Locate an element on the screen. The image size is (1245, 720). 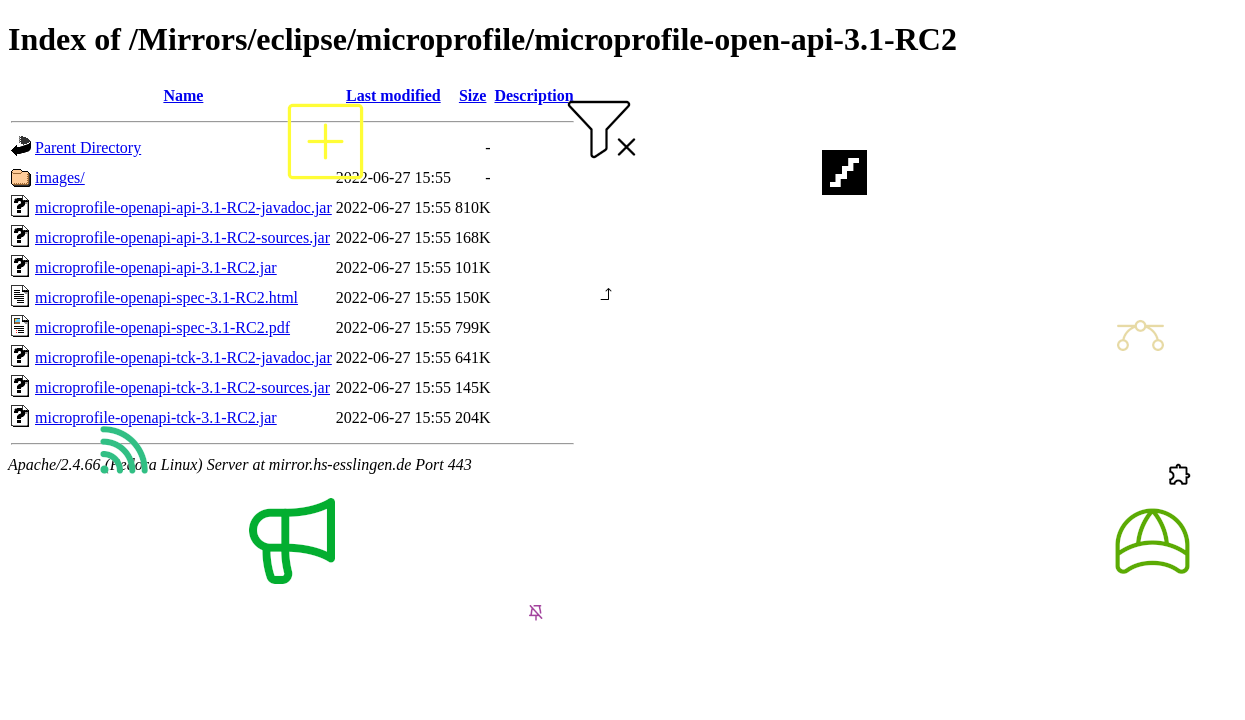
edit vector path or bezier curve is located at coordinates (1140, 335).